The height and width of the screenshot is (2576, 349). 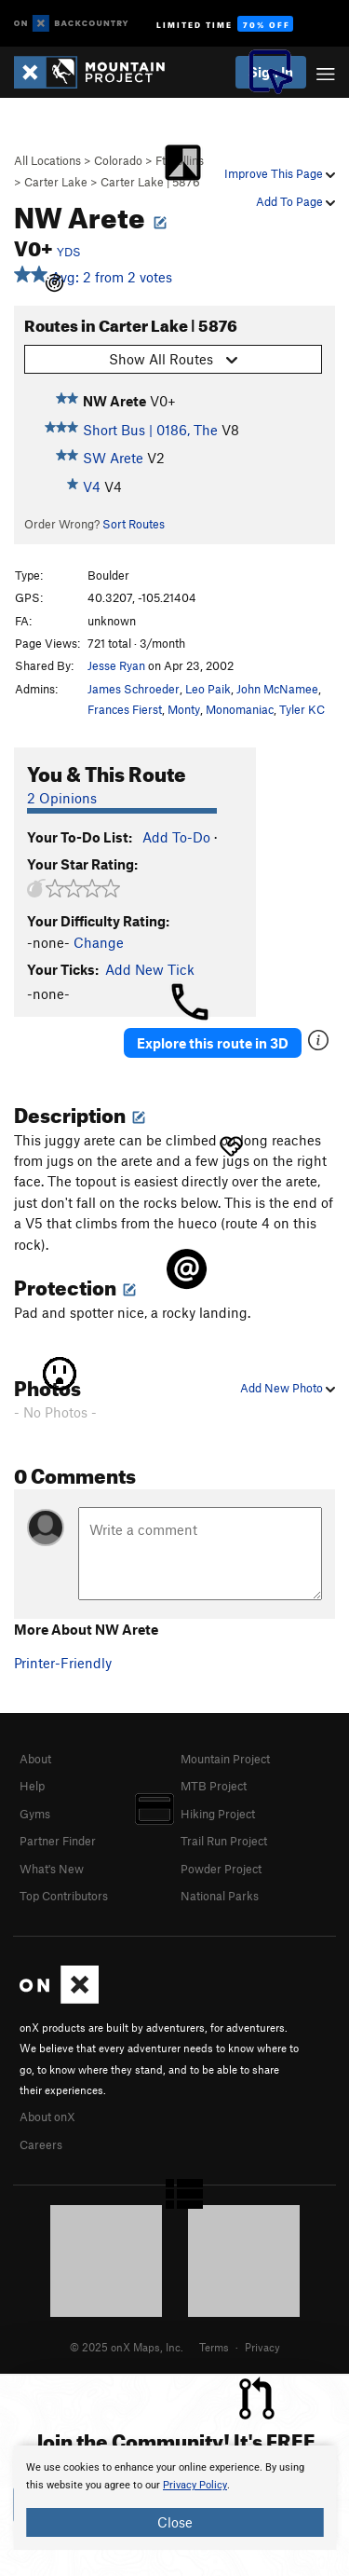 I want to click on tap to make a phone call, so click(x=190, y=1002).